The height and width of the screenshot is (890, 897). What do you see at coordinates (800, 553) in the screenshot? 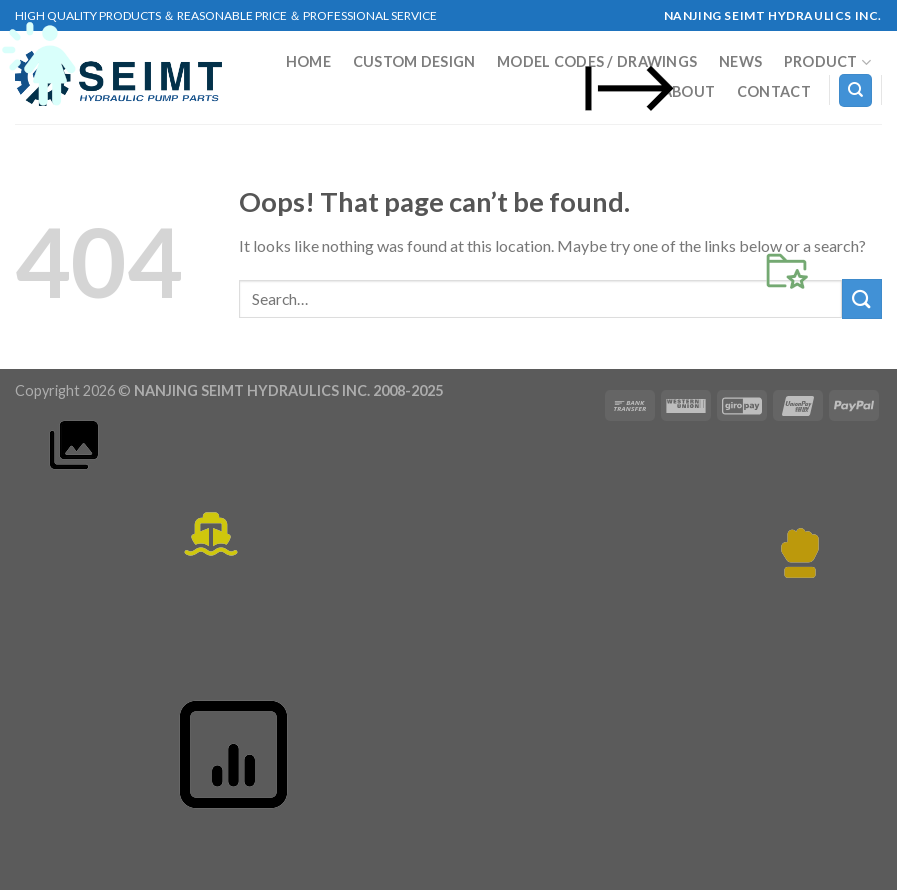
I see `rock gesture for rock-paper-scissors game` at bounding box center [800, 553].